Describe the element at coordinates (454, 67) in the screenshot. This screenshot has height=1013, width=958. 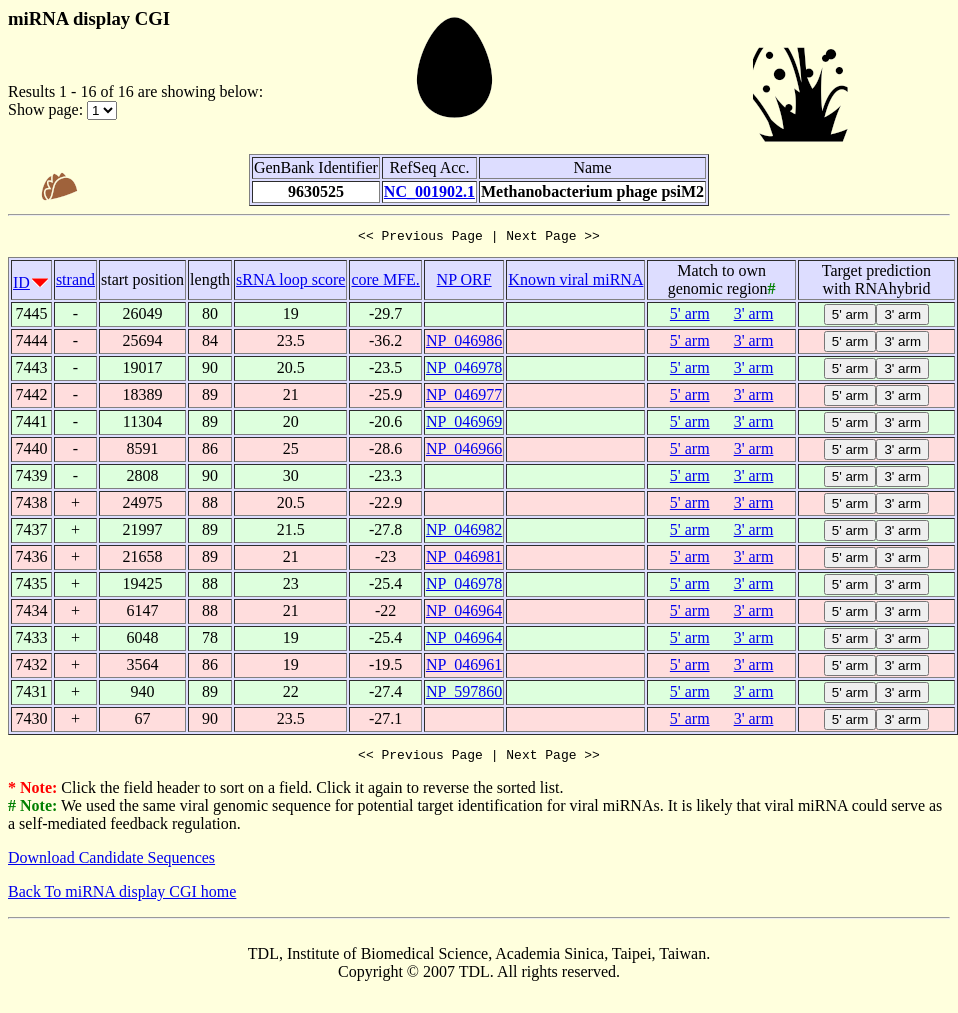
I see `indicates an egg item or ingredient in a game inventory` at that location.